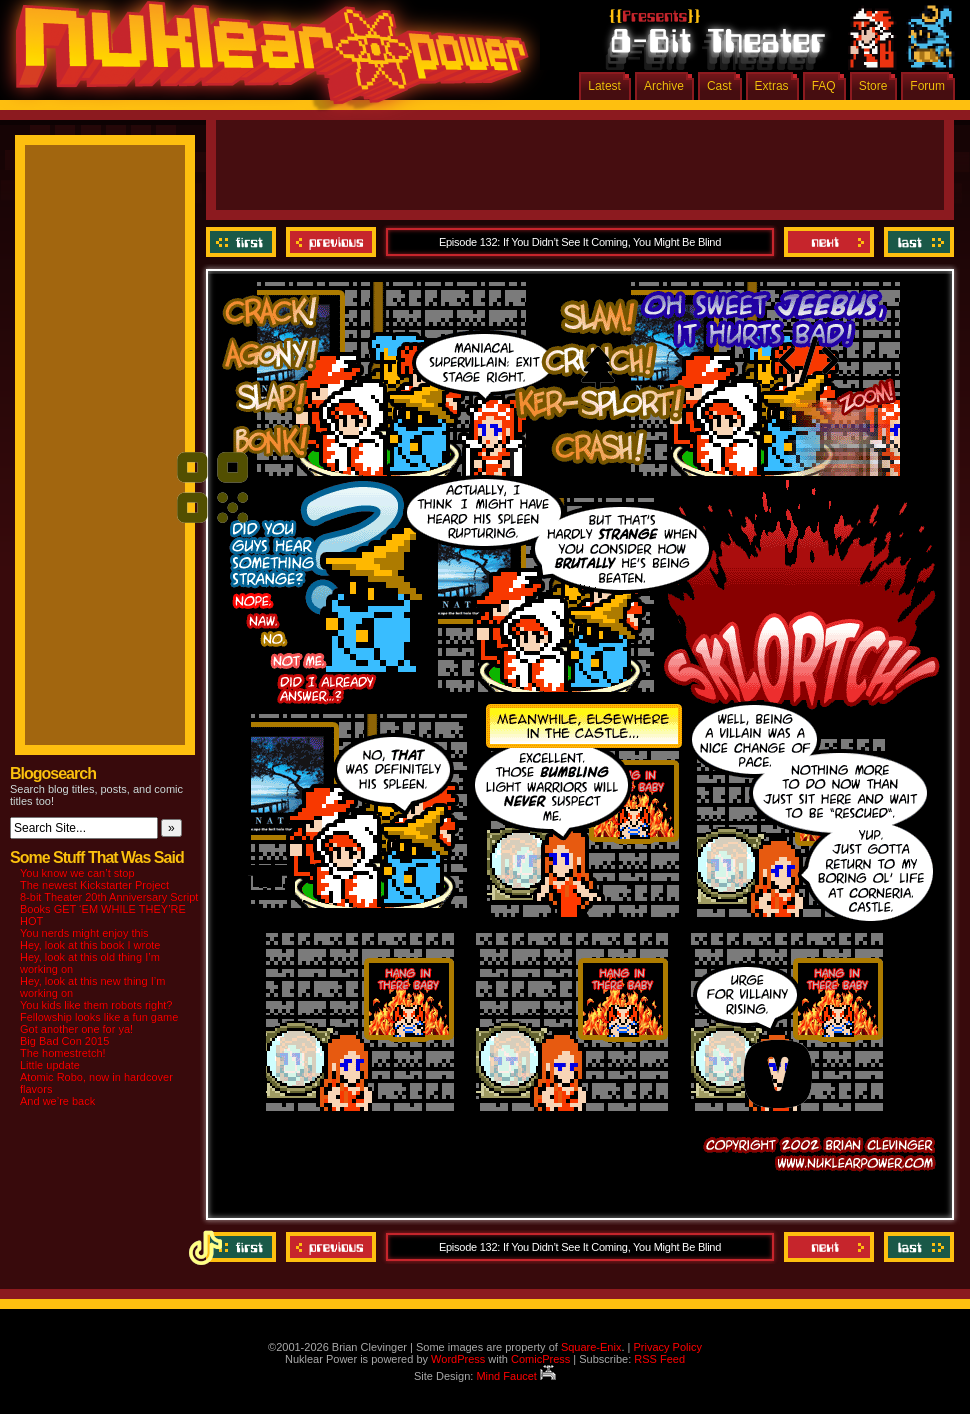 This screenshot has width=970, height=1414. Describe the element at coordinates (598, 368) in the screenshot. I see `access nature or outdoor categories` at that location.